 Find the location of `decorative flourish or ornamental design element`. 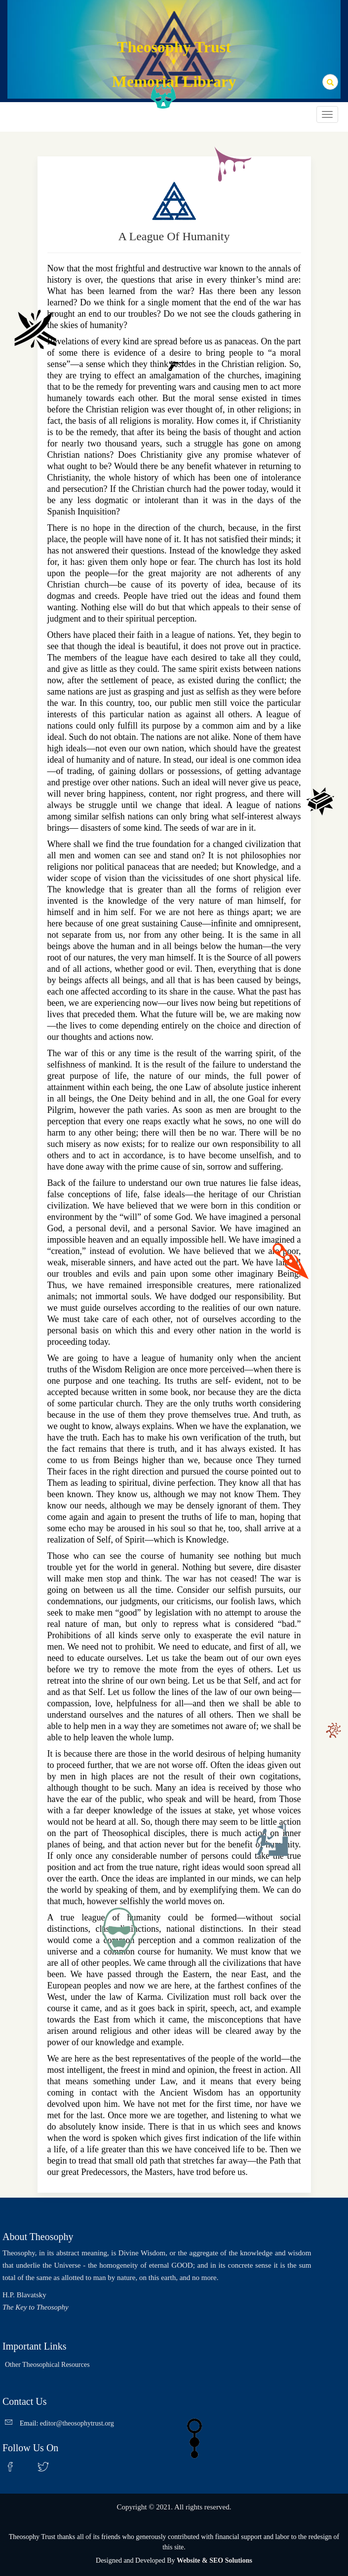

decorative flourish or ornamental design element is located at coordinates (333, 1730).